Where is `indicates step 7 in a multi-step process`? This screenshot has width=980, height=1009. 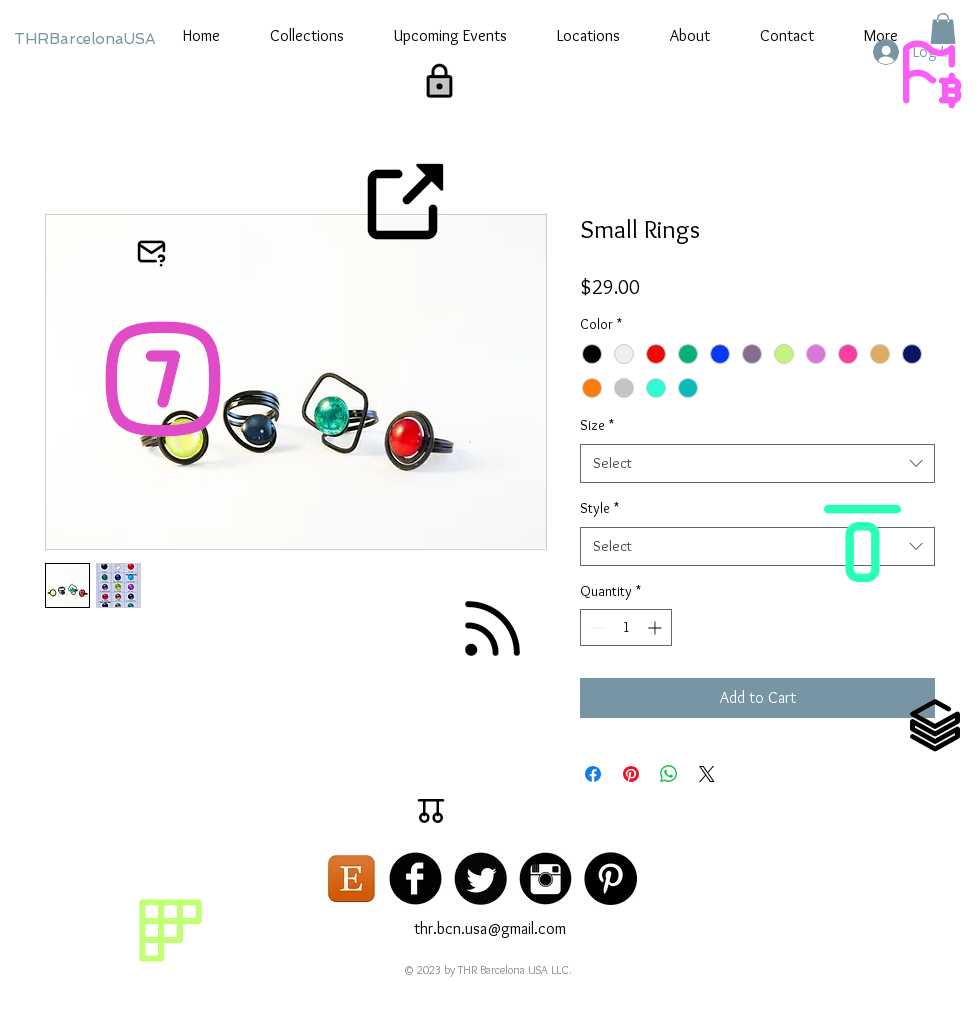 indicates step 7 in a multi-step process is located at coordinates (163, 379).